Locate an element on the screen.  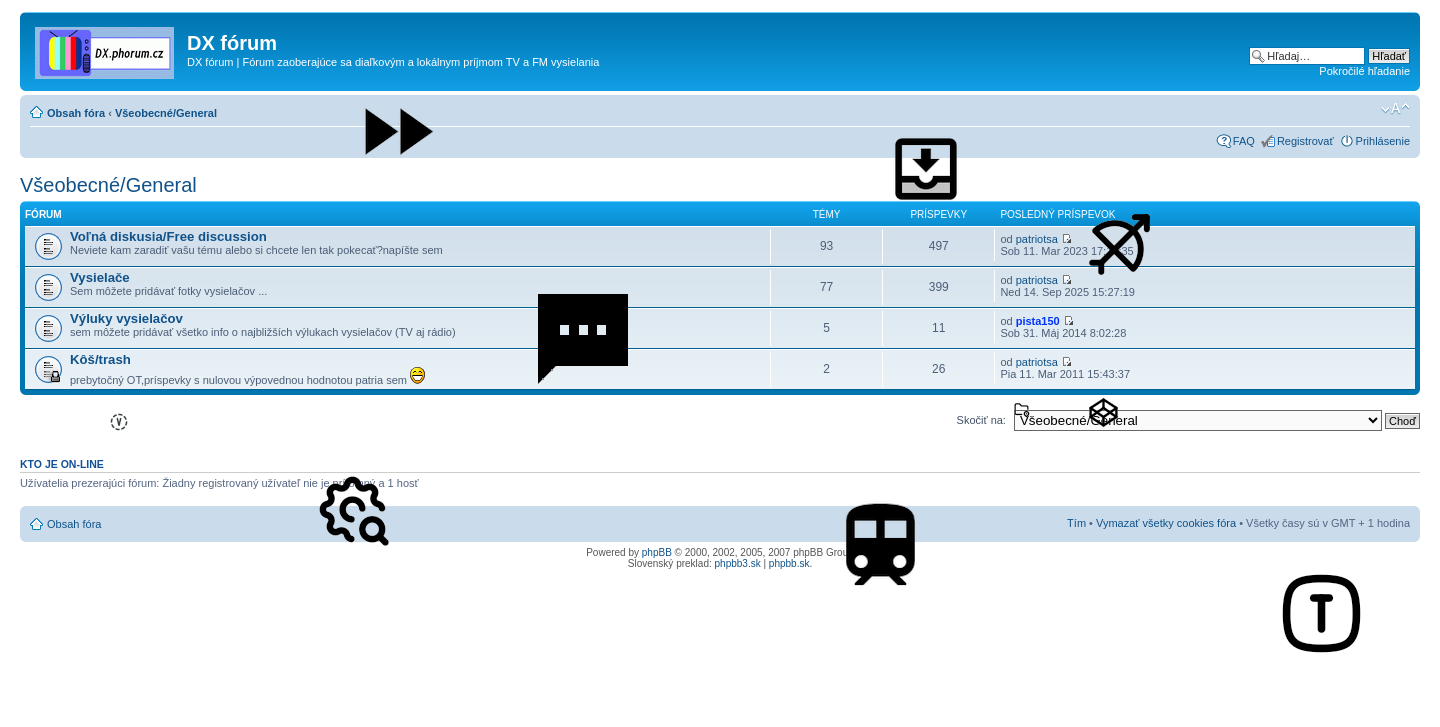
skip forward in media playback is located at coordinates (396, 131).